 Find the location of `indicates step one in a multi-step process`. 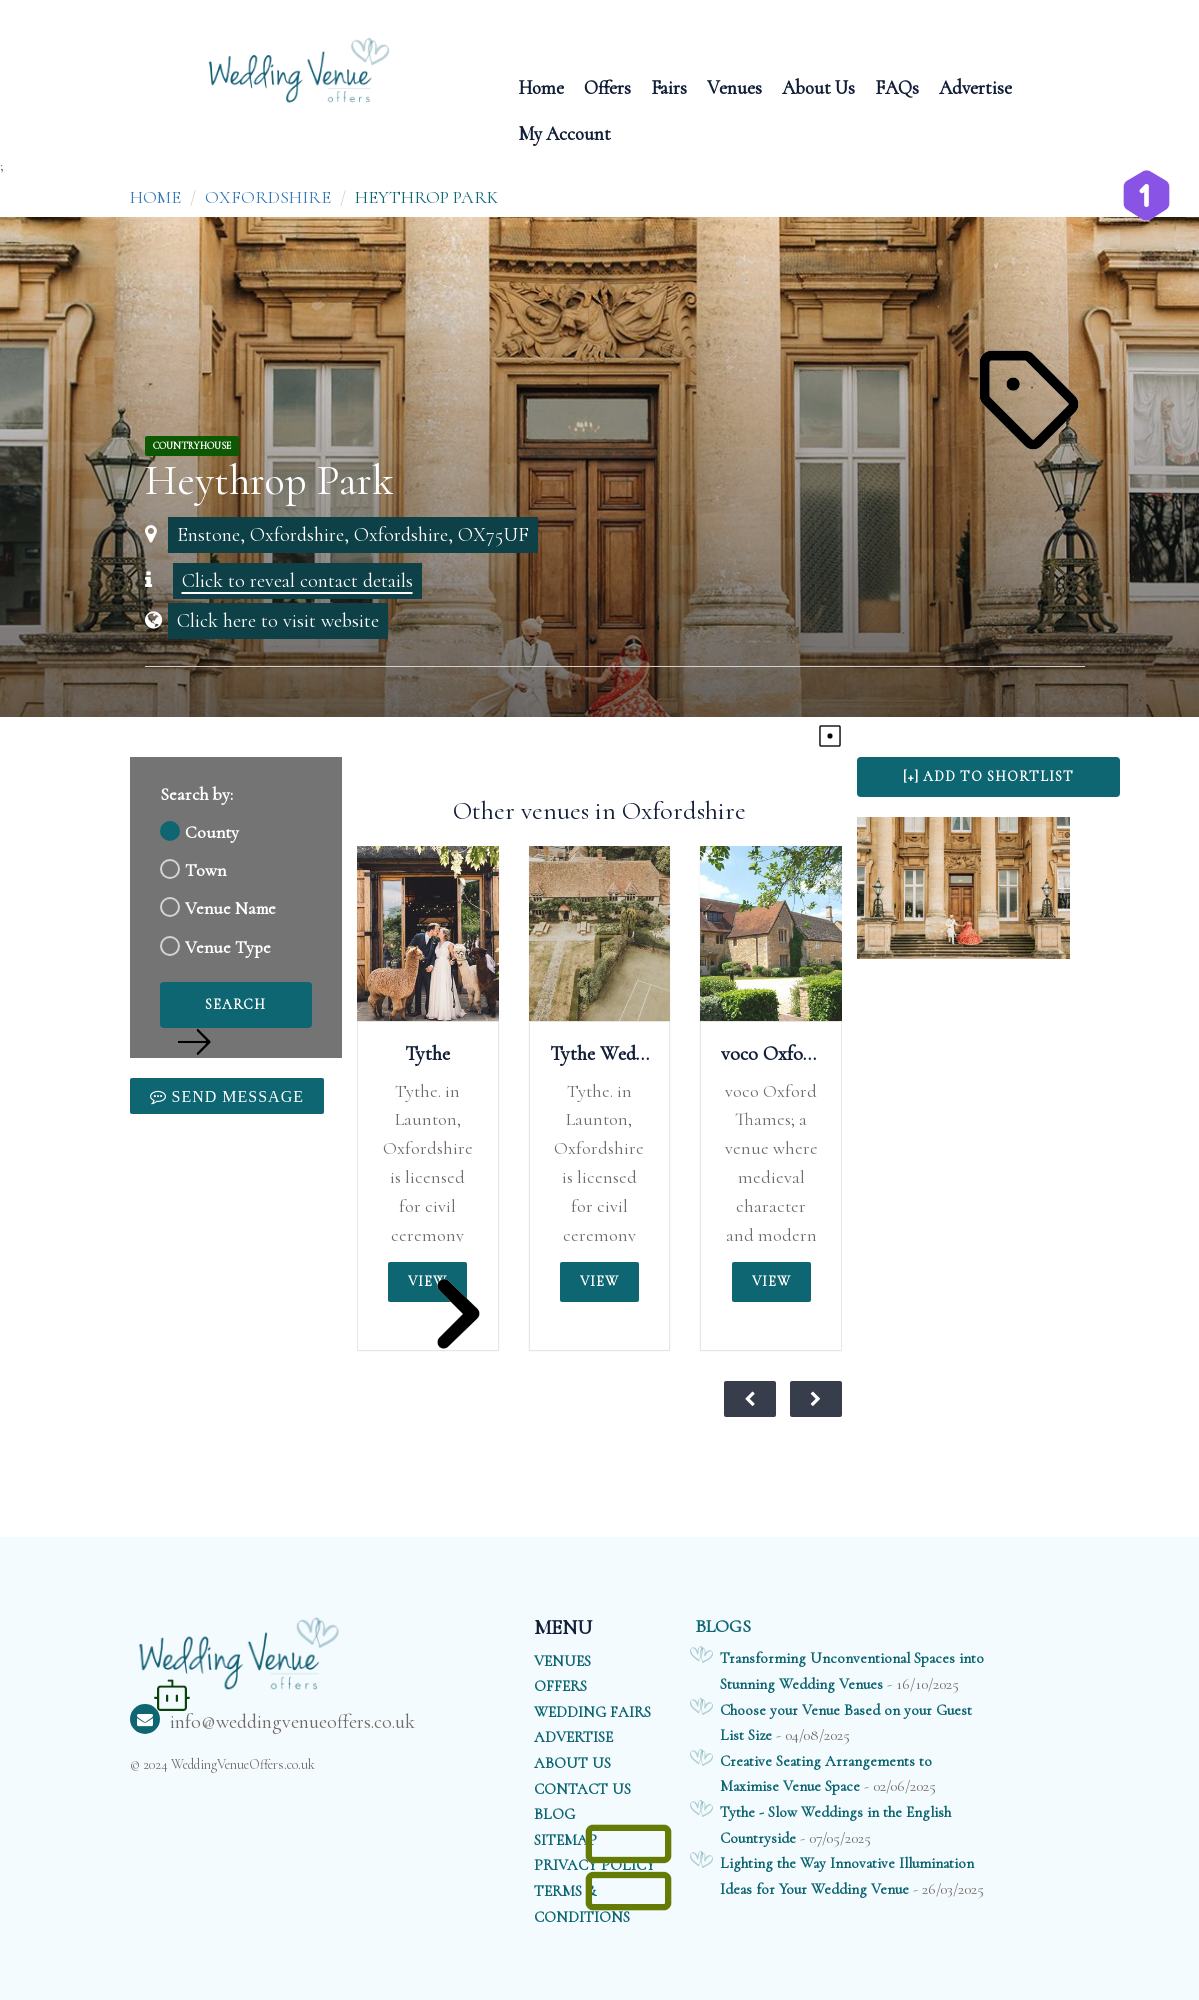

indicates step one in a multi-step process is located at coordinates (1146, 195).